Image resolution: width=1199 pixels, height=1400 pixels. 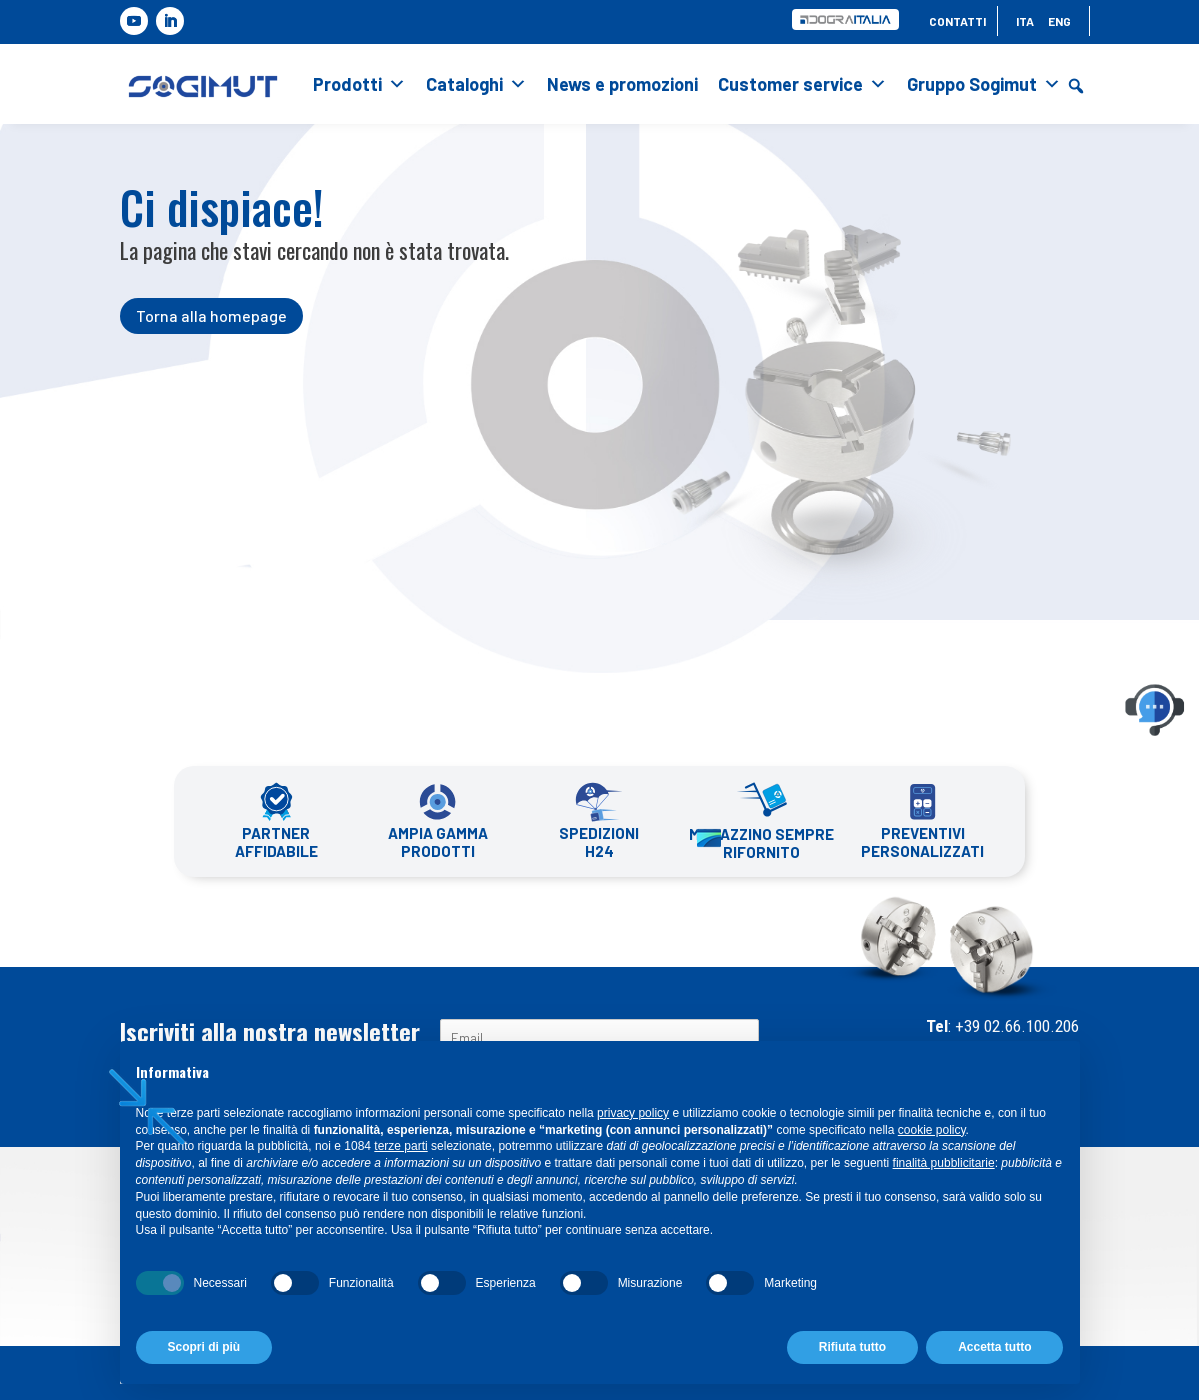 What do you see at coordinates (147, 1107) in the screenshot?
I see `compress or reduce file size` at bounding box center [147, 1107].